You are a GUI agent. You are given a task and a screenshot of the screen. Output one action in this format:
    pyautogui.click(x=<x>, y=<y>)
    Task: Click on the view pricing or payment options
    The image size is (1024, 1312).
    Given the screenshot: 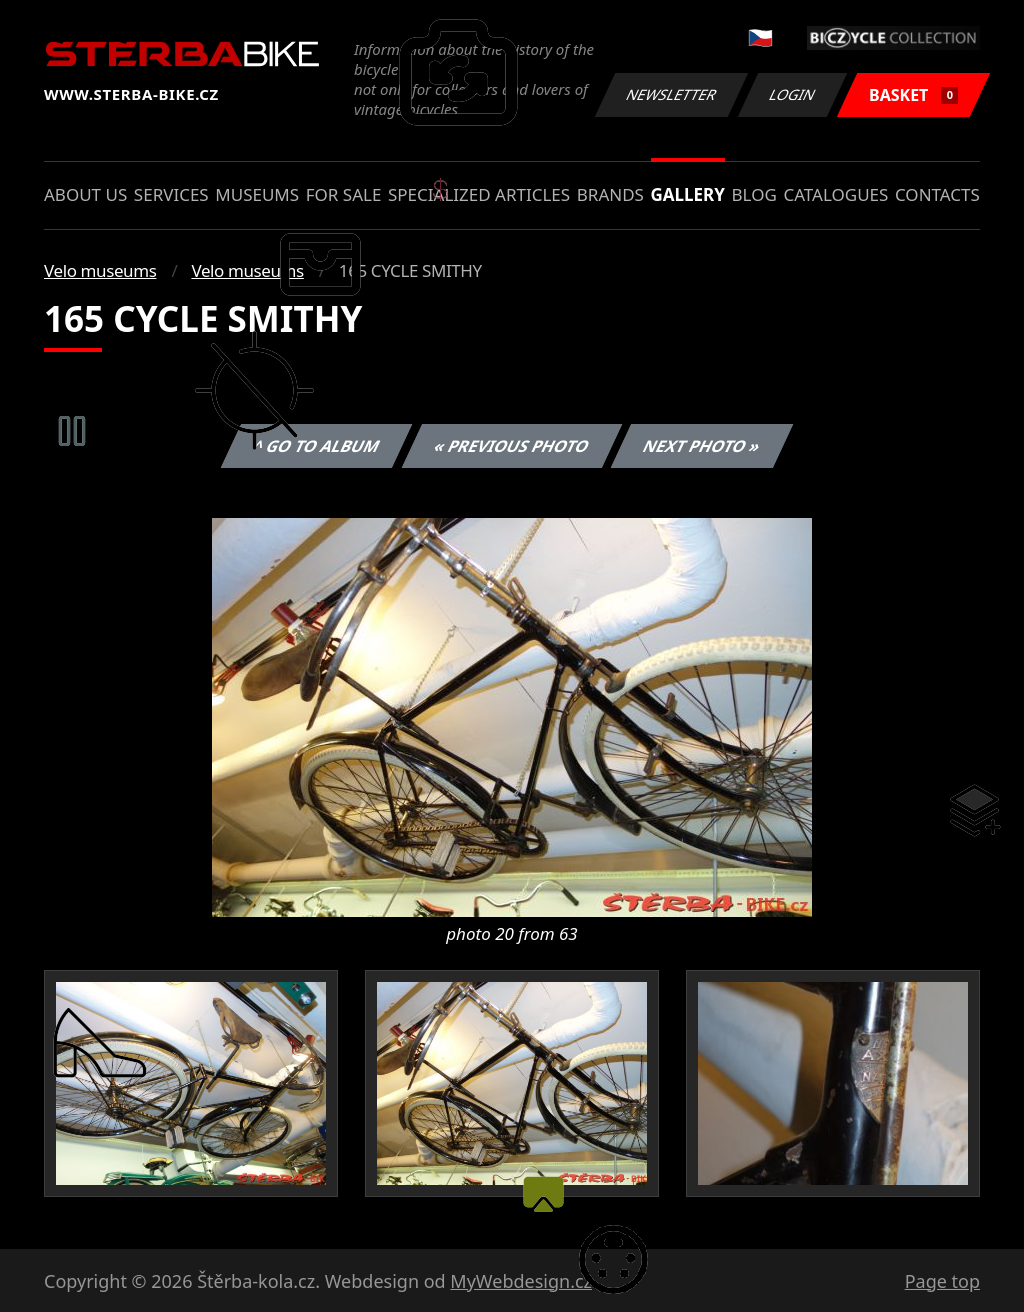 What is the action you would take?
    pyautogui.click(x=440, y=189)
    